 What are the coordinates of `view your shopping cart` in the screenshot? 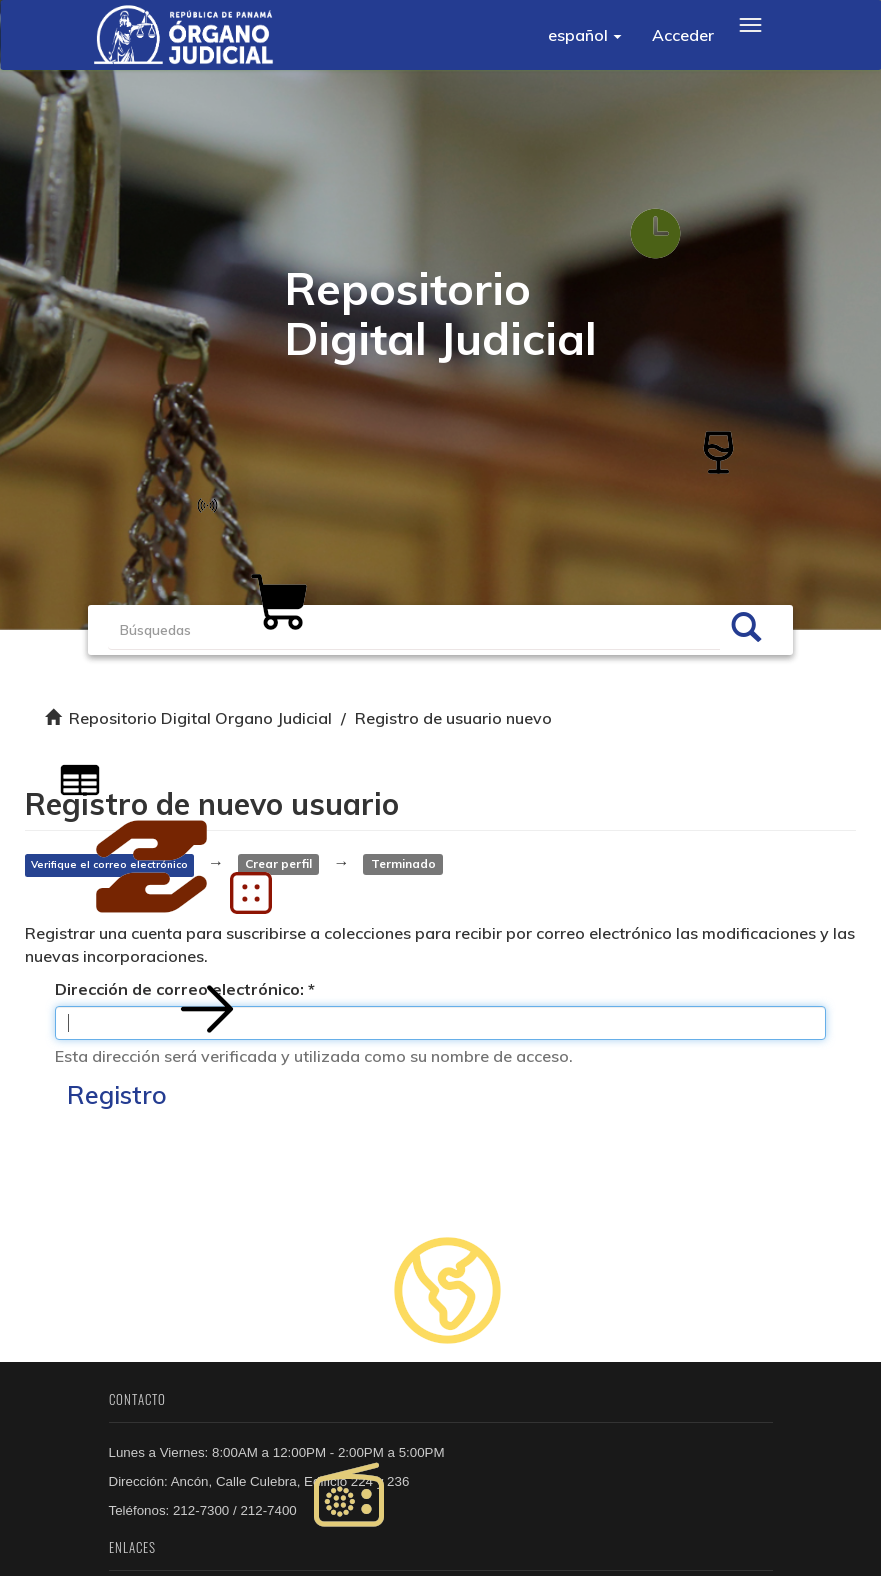 It's located at (280, 603).